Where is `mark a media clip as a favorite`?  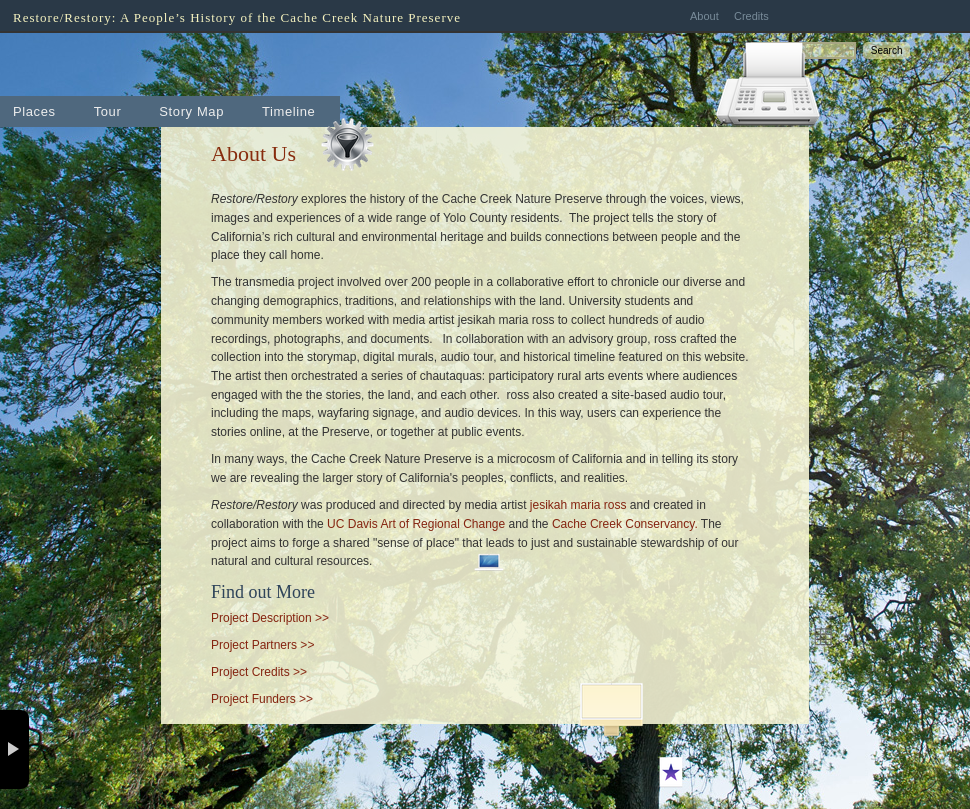 mark a media clip as a favorite is located at coordinates (671, 772).